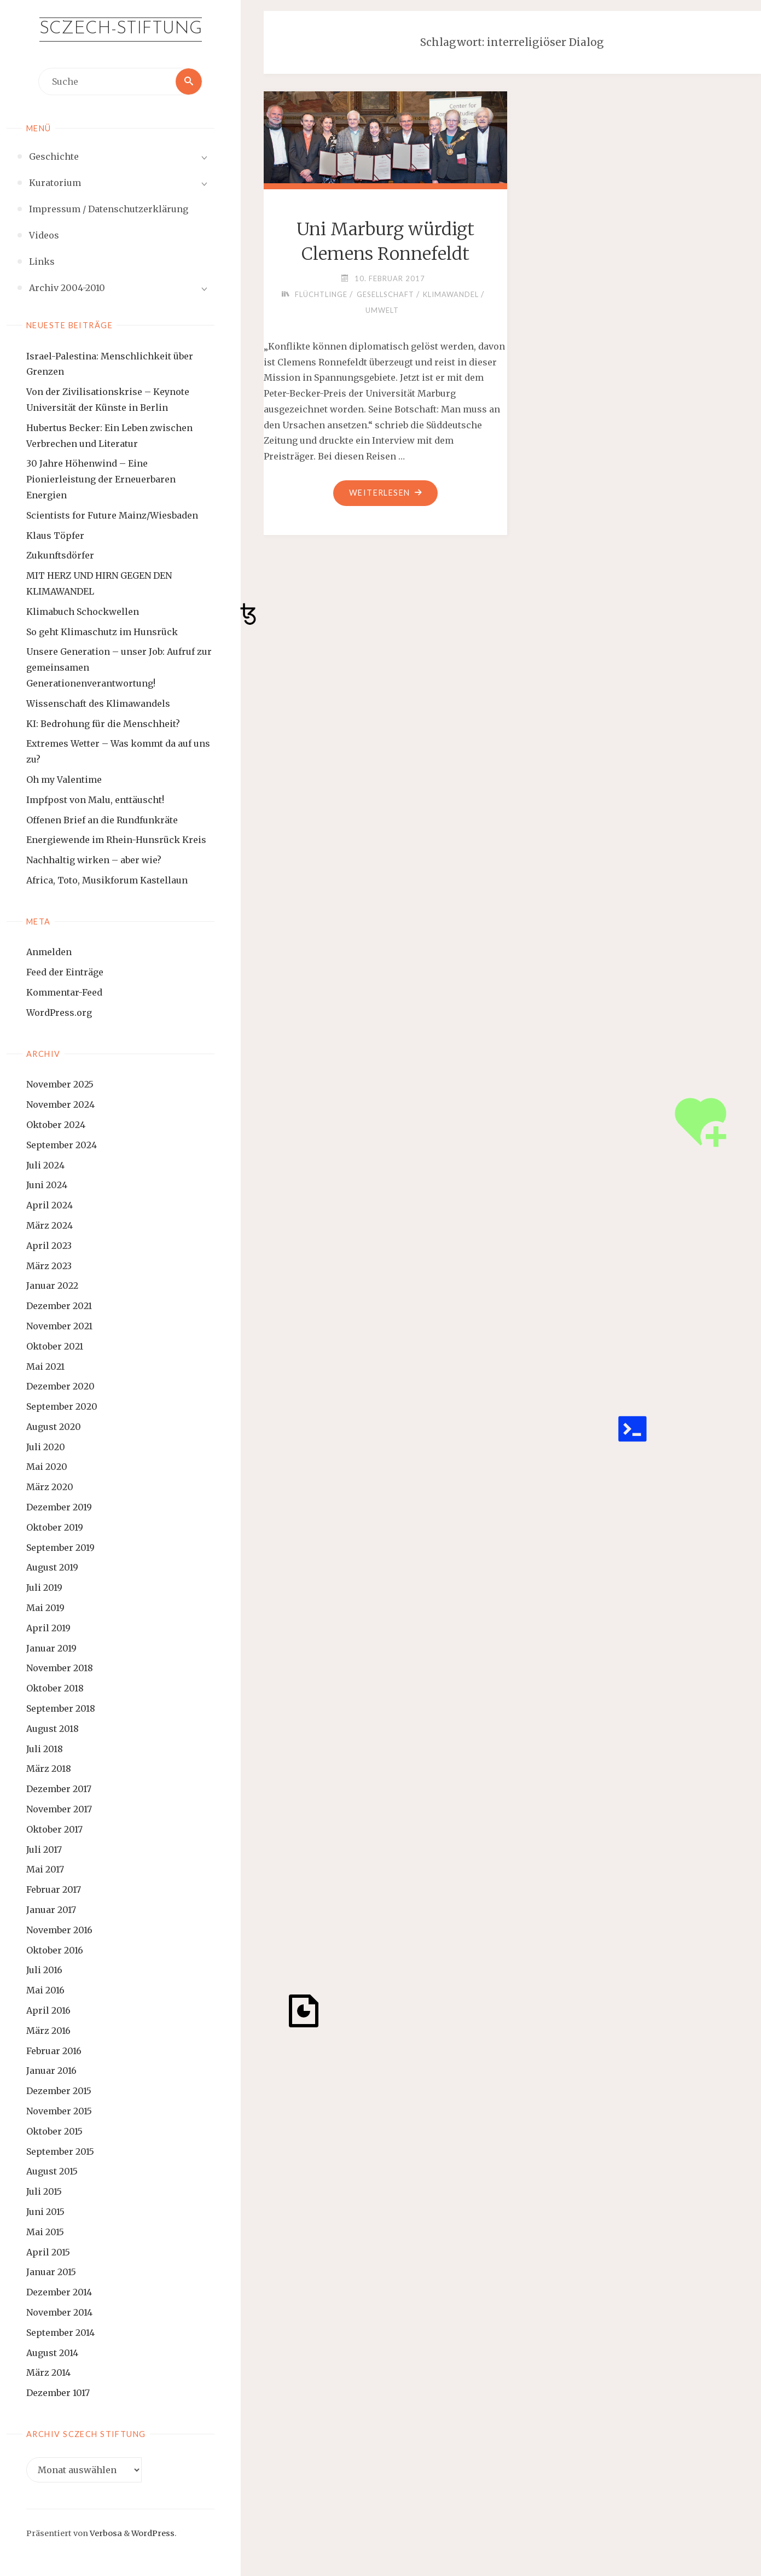 This screenshot has width=761, height=2576. Describe the element at coordinates (700, 1121) in the screenshot. I see `add to favorites` at that location.